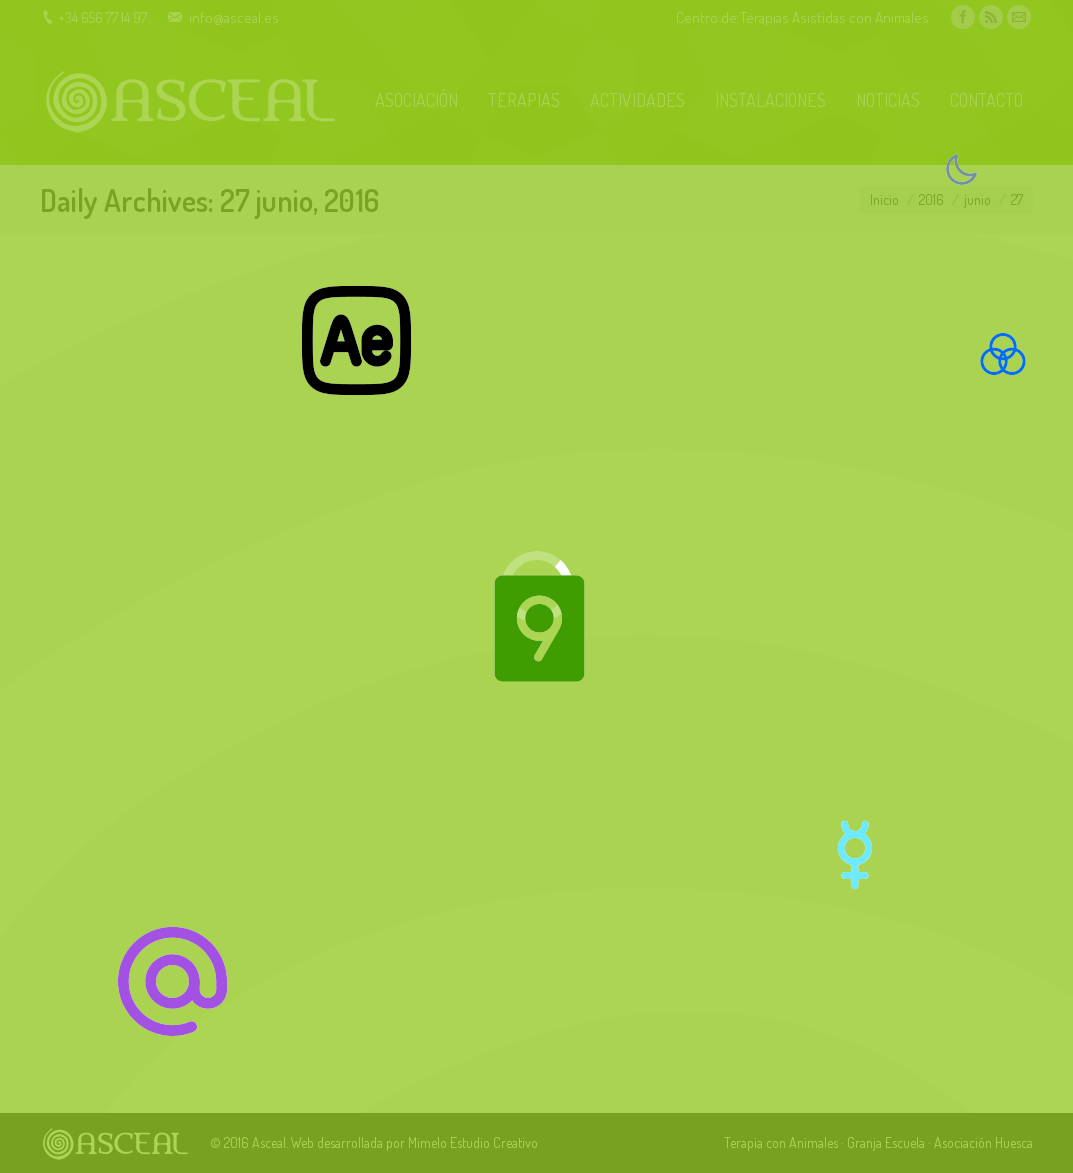 This screenshot has width=1073, height=1173. I want to click on open Adobe After Effects, so click(356, 340).